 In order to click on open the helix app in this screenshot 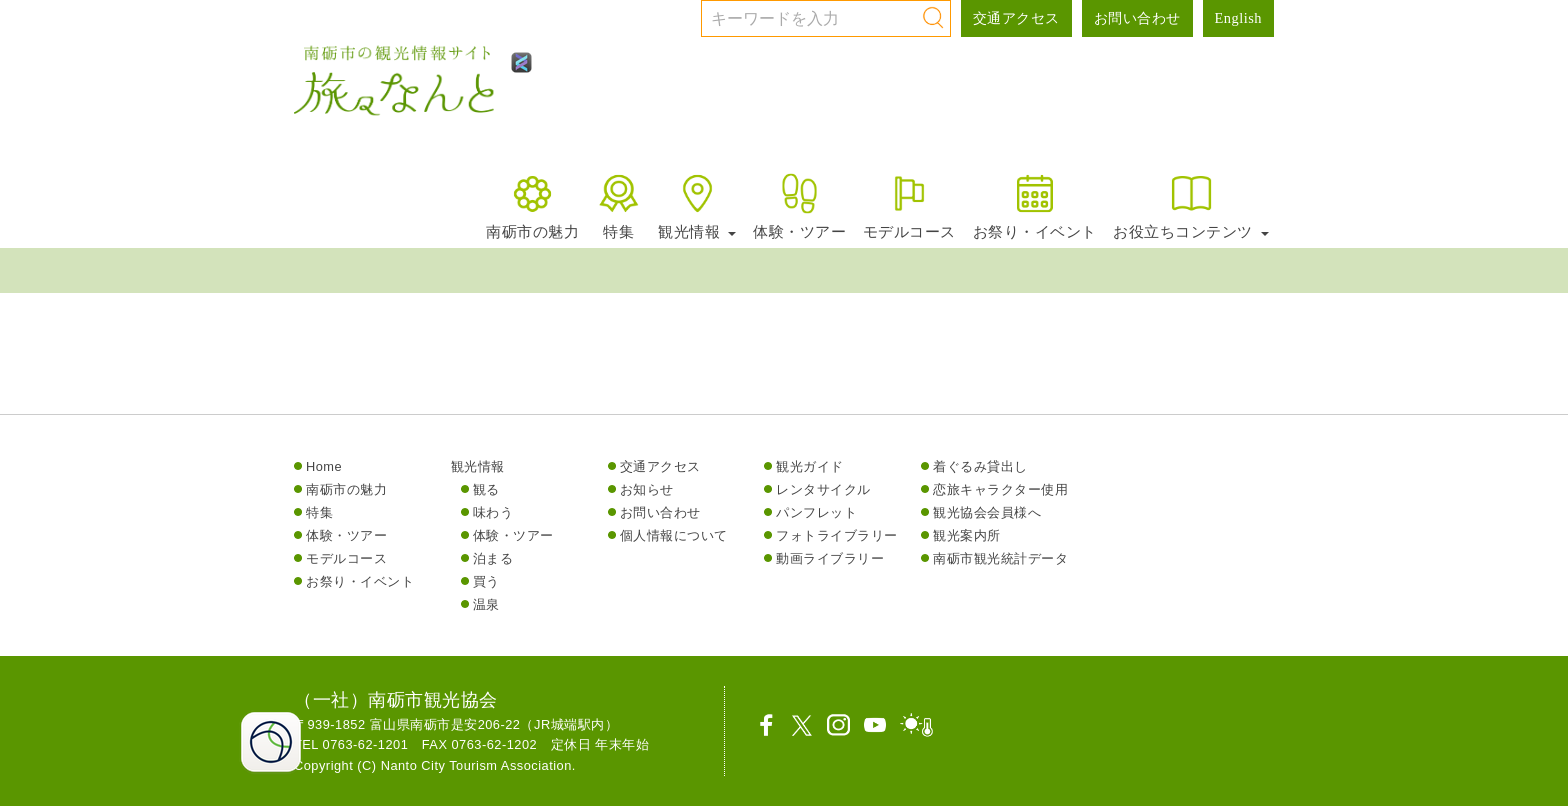, I will do `click(521, 62)`.